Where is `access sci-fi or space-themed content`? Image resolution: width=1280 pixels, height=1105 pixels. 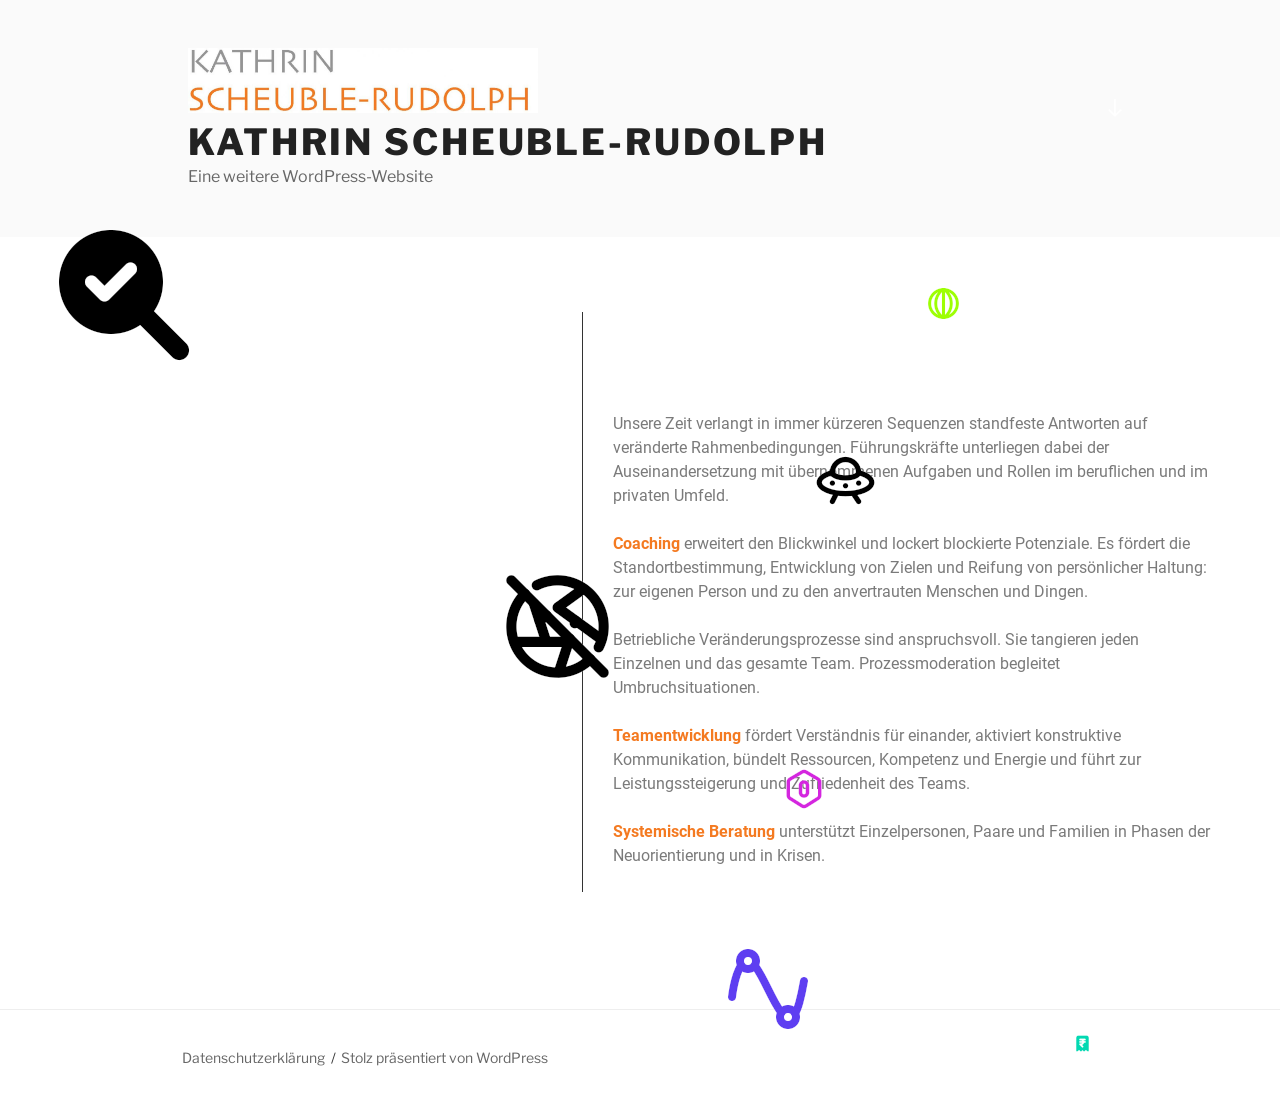
access sci-fi or space-themed content is located at coordinates (845, 480).